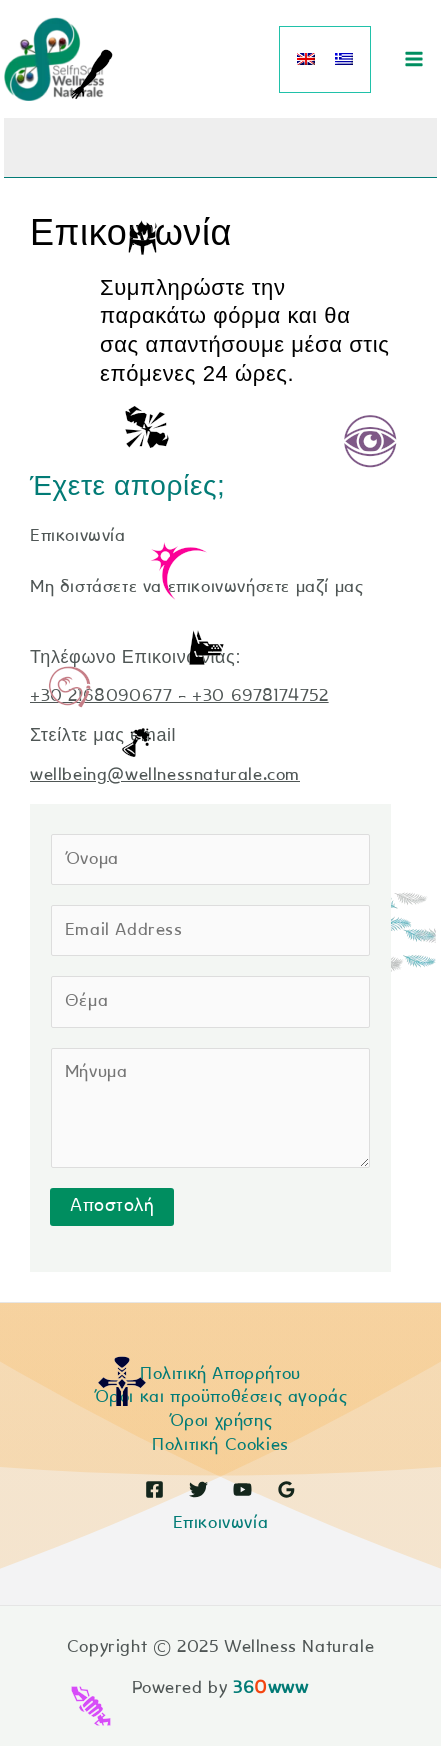 The image size is (441, 1746). What do you see at coordinates (370, 441) in the screenshot?
I see `toggle password visibility off` at bounding box center [370, 441].